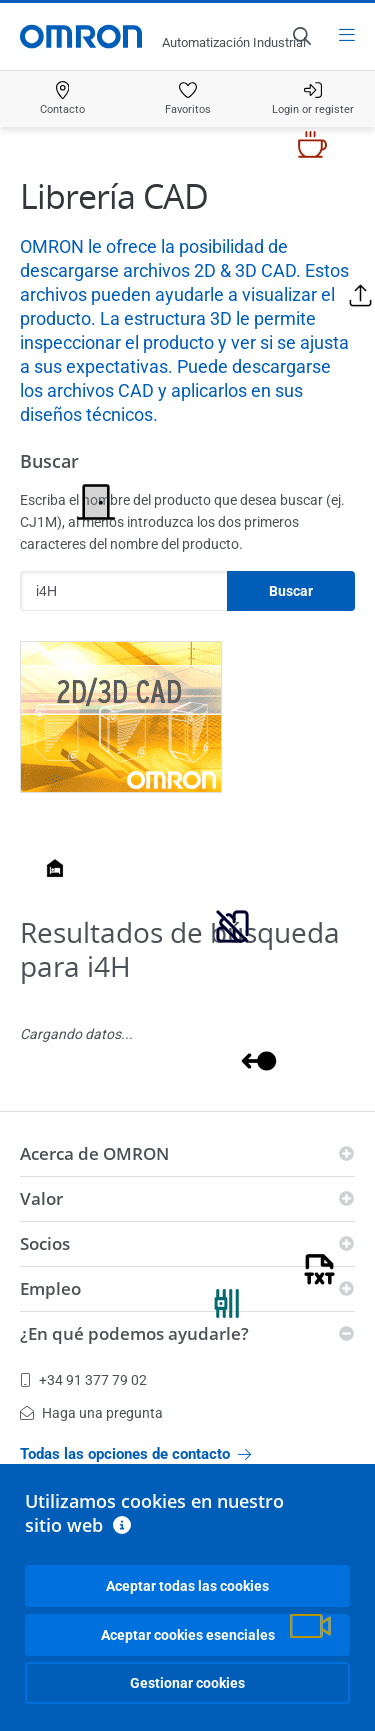 The height and width of the screenshot is (1731, 375). I want to click on find nearby coffee shops, so click(311, 145).